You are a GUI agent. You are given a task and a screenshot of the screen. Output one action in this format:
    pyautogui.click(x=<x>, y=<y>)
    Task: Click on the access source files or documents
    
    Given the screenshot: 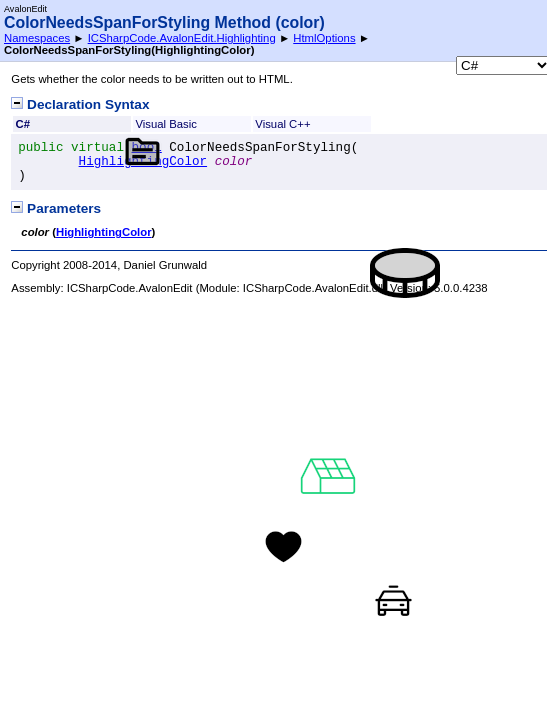 What is the action you would take?
    pyautogui.click(x=142, y=151)
    